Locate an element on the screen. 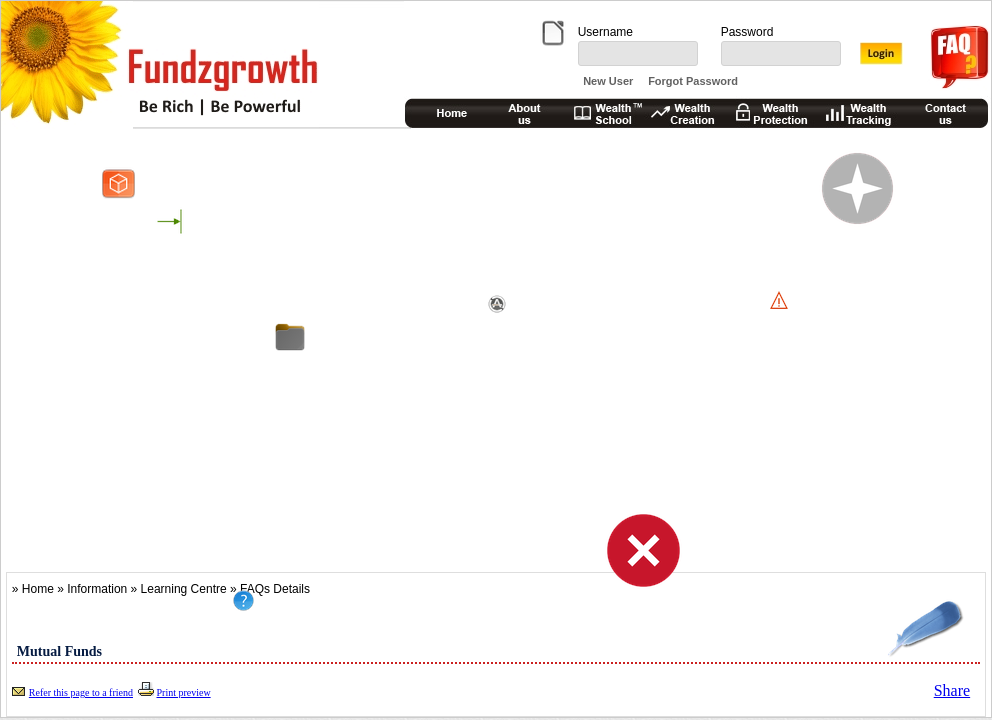  3ds format 3d model file is located at coordinates (118, 182).